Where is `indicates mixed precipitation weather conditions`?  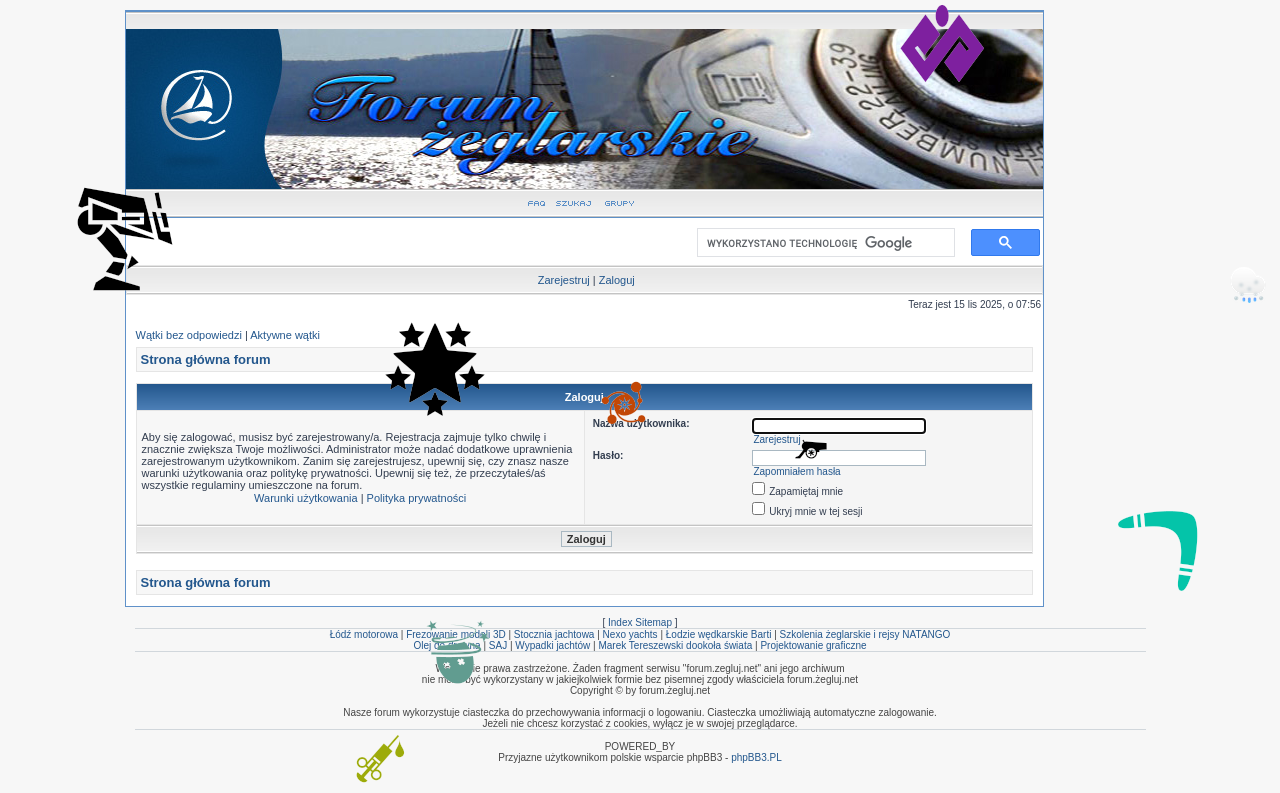 indicates mixed precipitation weather conditions is located at coordinates (1248, 285).